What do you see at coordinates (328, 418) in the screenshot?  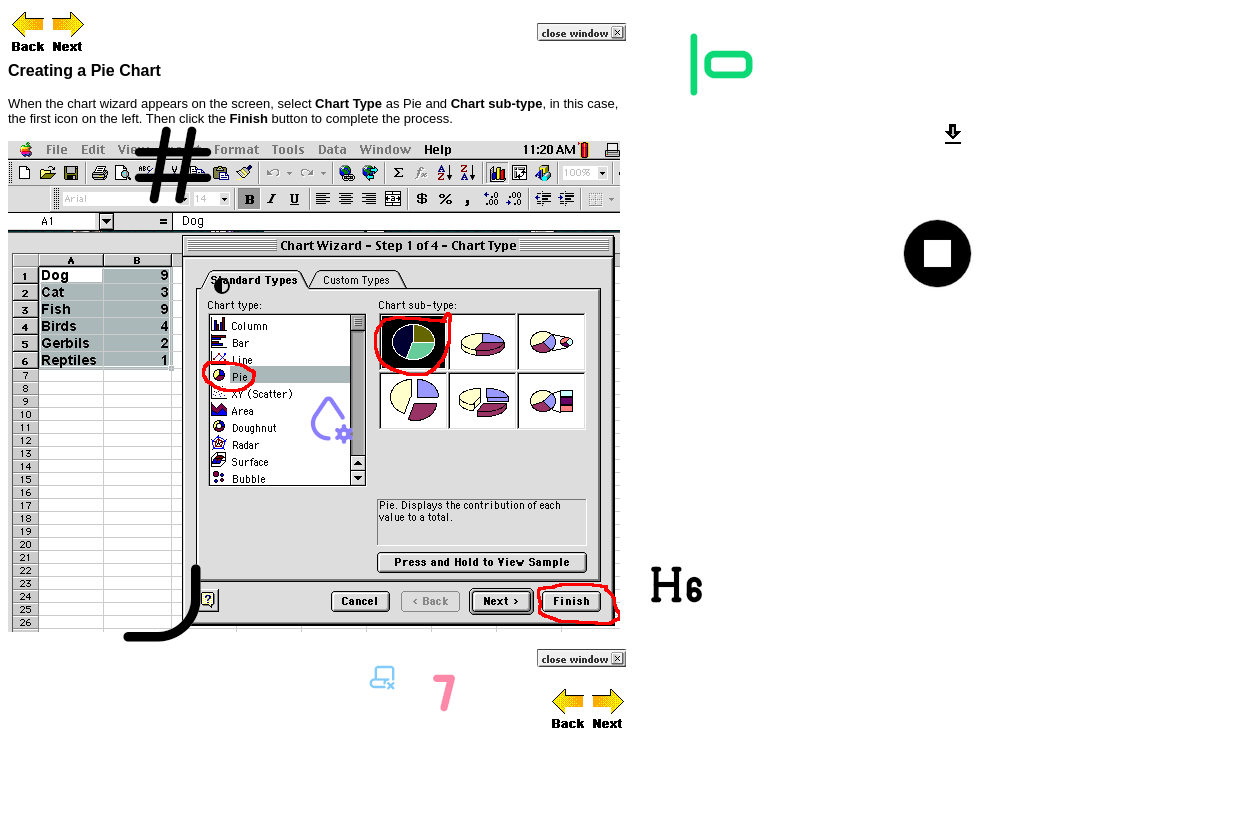 I see `configure water or liquid settings` at bounding box center [328, 418].